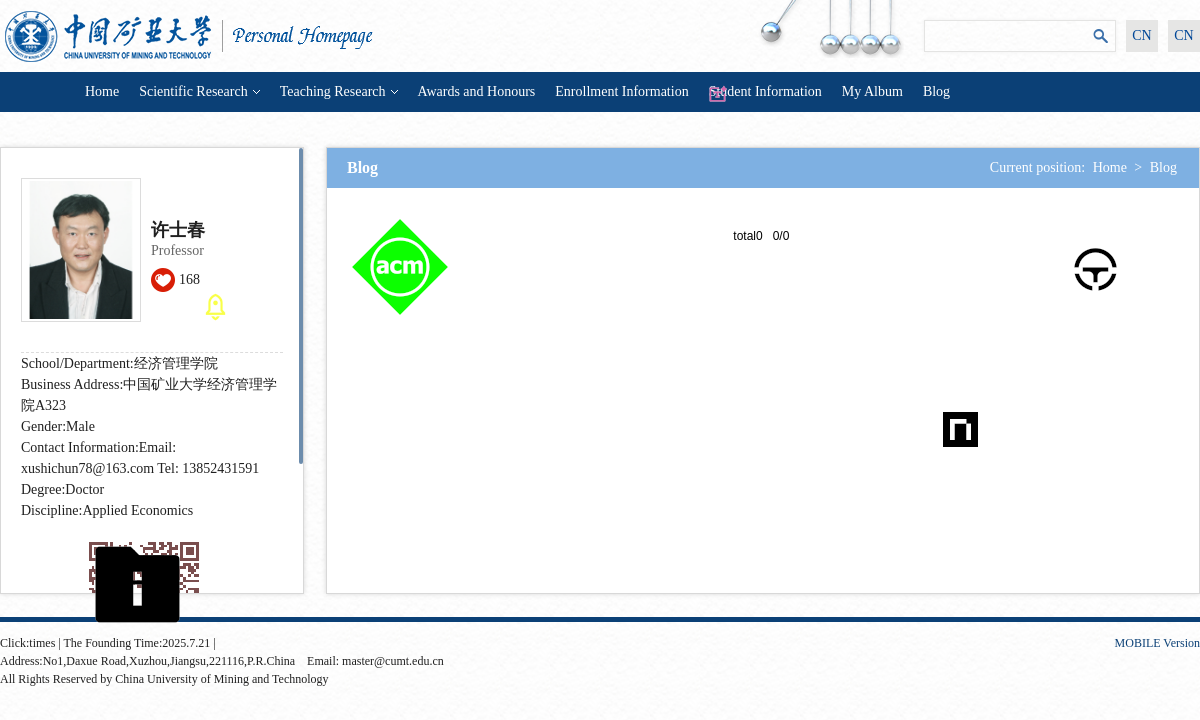 This screenshot has height=720, width=1200. Describe the element at coordinates (960, 429) in the screenshot. I see `visit NameMC website` at that location.